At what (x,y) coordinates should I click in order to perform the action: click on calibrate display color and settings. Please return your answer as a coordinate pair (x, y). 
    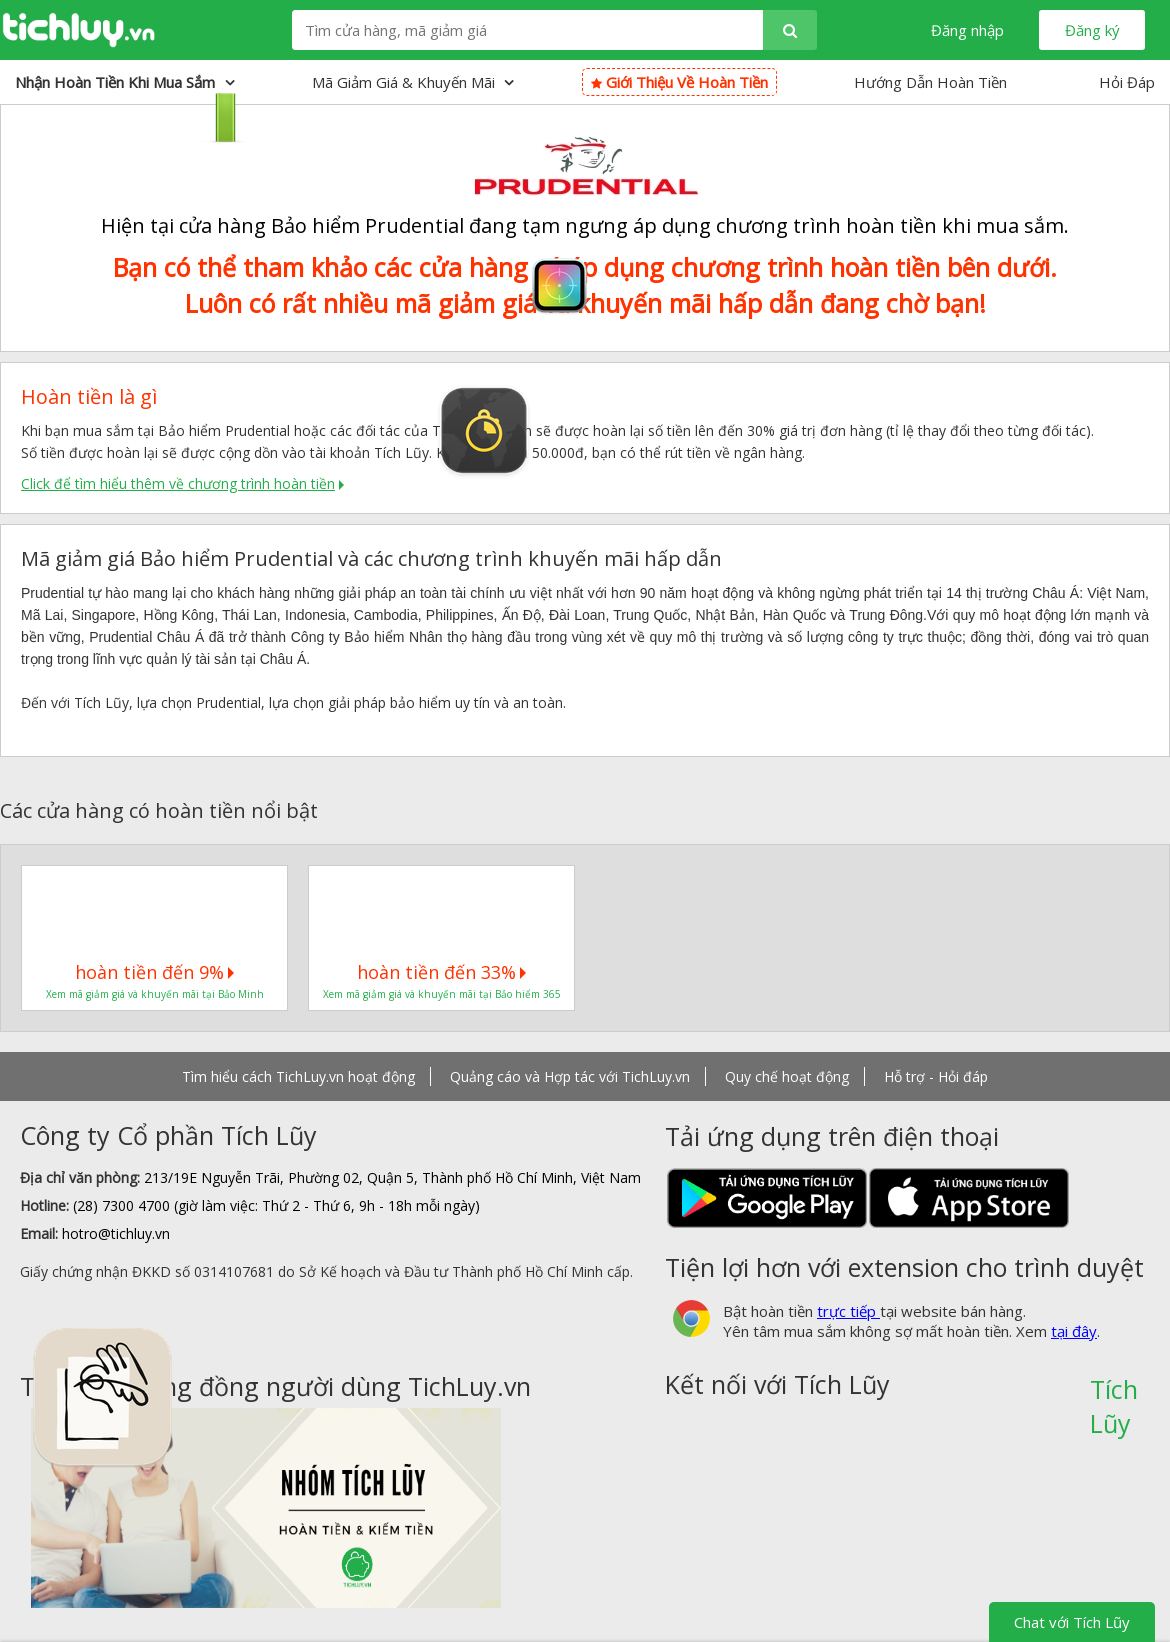
    Looking at the image, I should click on (559, 285).